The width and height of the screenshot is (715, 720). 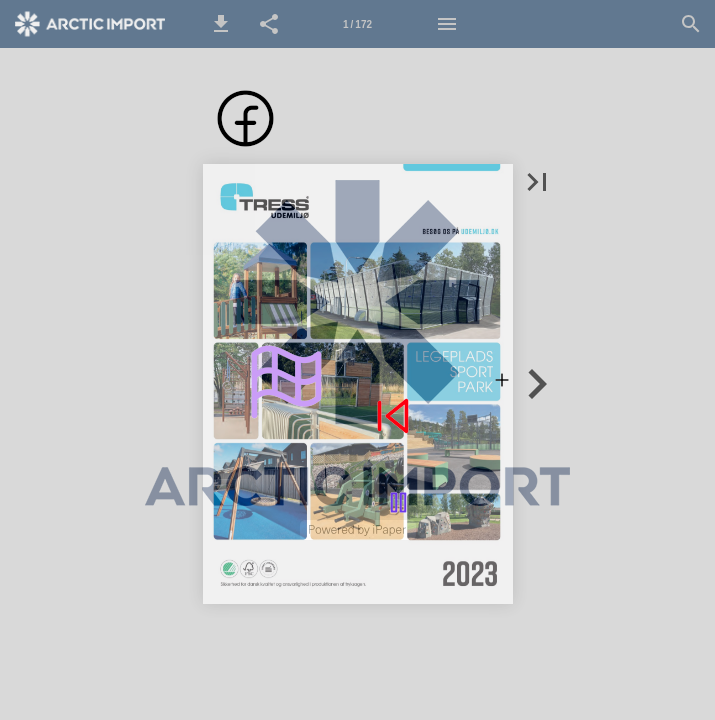 What do you see at coordinates (245, 118) in the screenshot?
I see `link to Facebook profile or page` at bounding box center [245, 118].